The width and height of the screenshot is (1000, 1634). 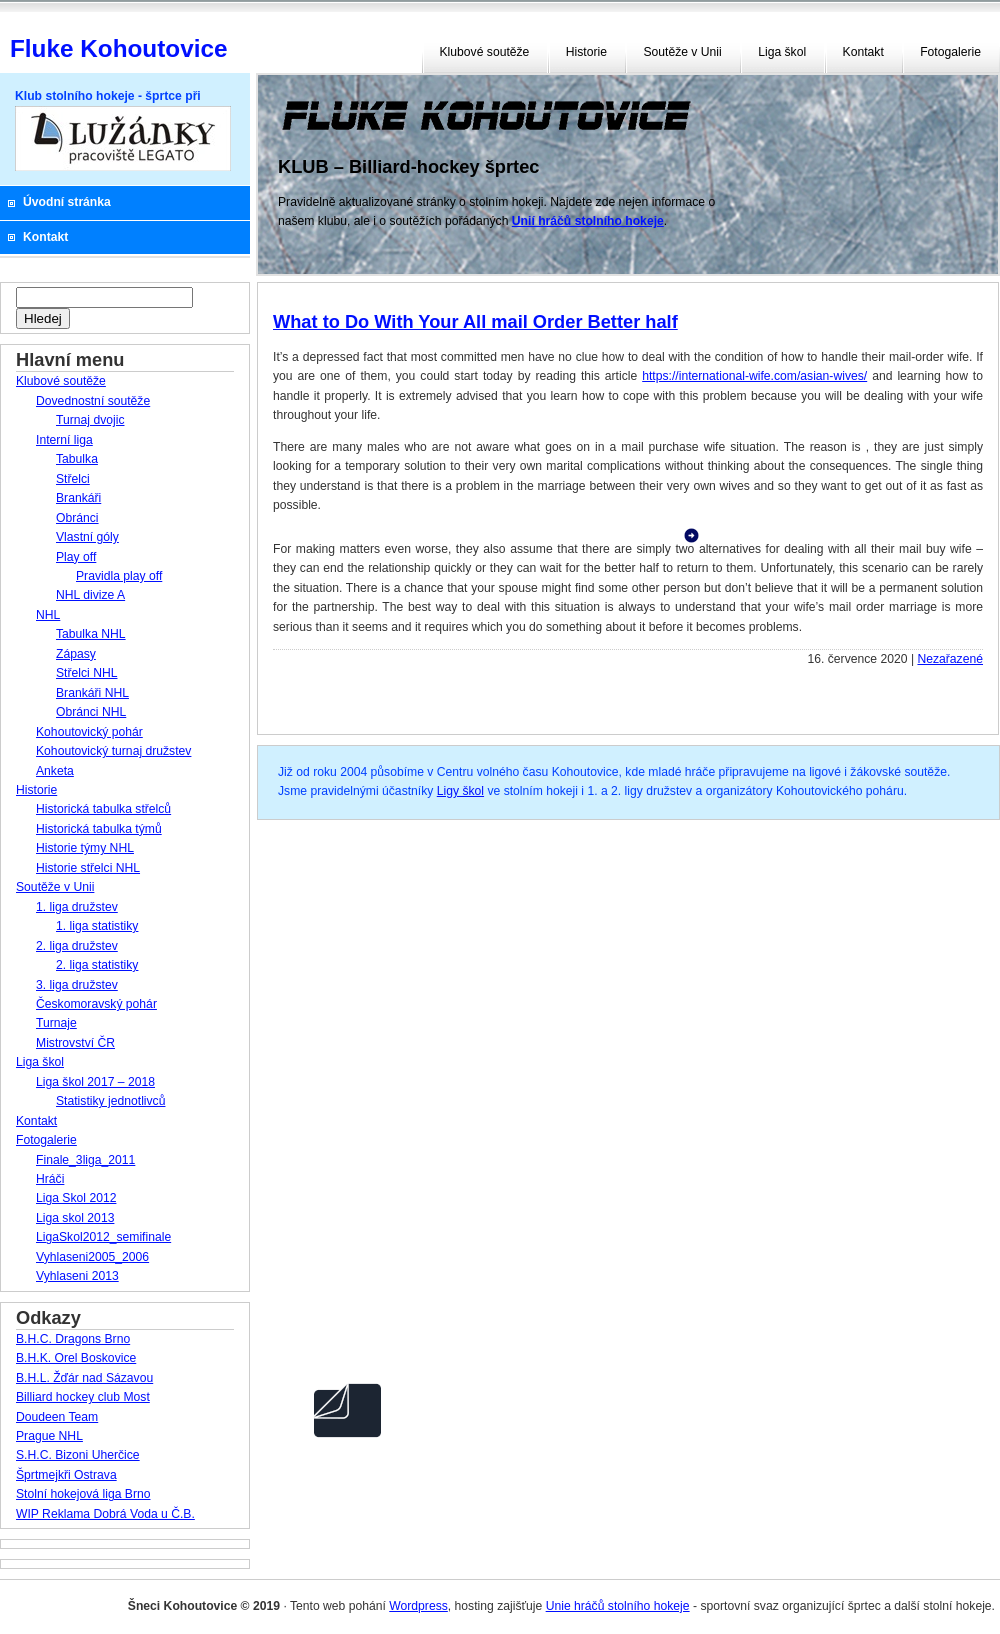 I want to click on open the Files app, so click(x=347, y=1410).